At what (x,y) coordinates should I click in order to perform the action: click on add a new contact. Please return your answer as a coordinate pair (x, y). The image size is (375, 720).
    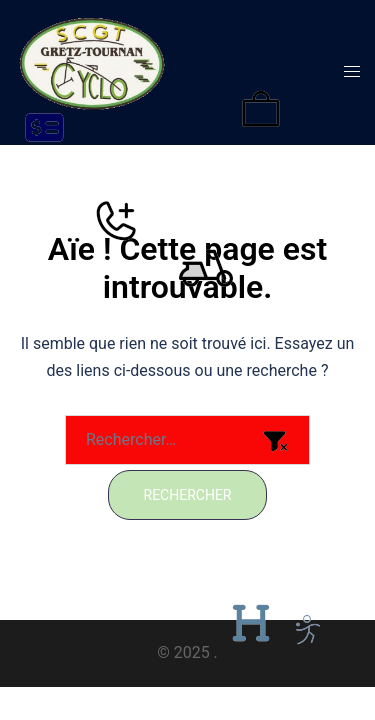
    Looking at the image, I should click on (117, 220).